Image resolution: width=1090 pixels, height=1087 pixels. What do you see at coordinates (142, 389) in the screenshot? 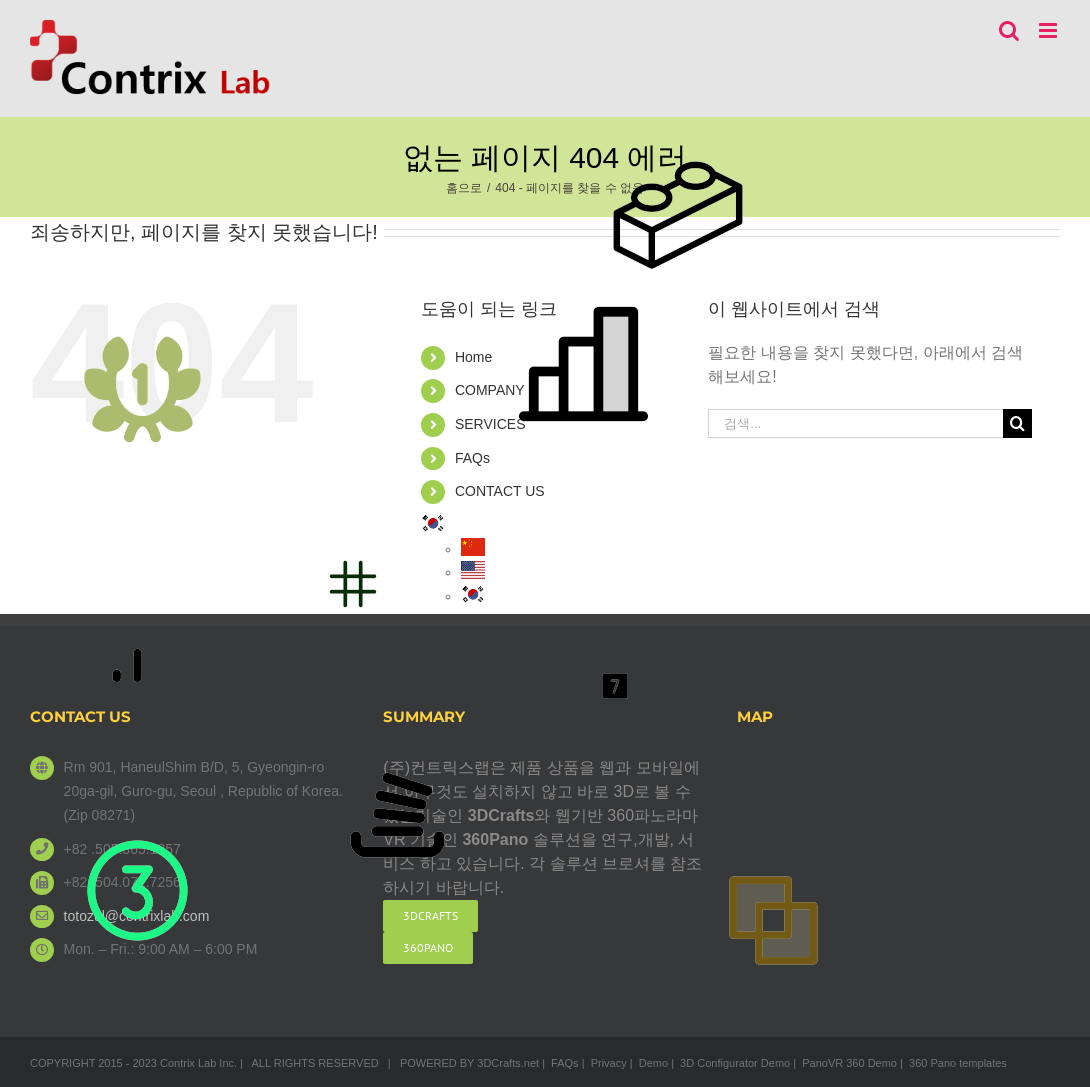
I see `indicates first place or top ranking` at bounding box center [142, 389].